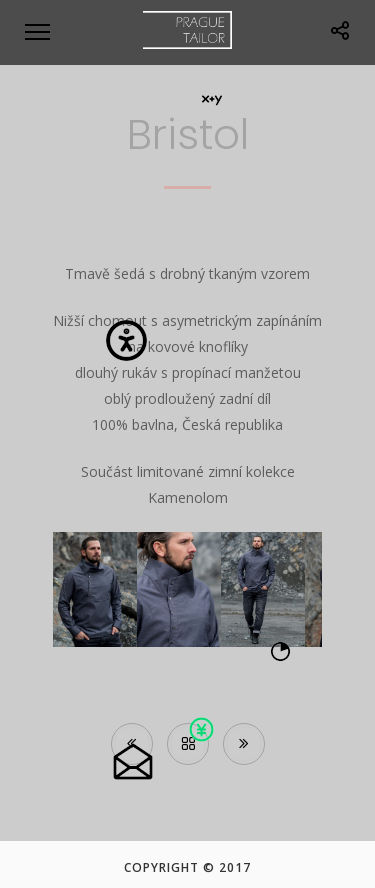 The image size is (375, 888). What do you see at coordinates (280, 651) in the screenshot?
I see `indicates 20% progress or completion` at bounding box center [280, 651].